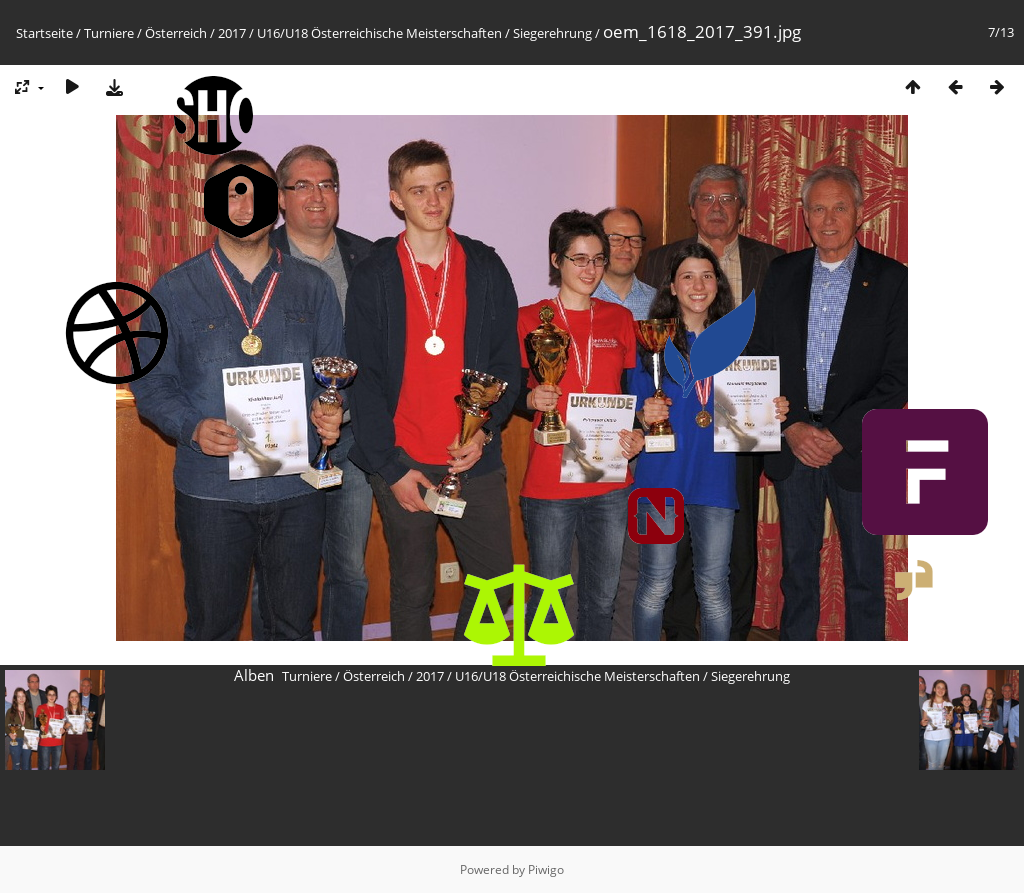  What do you see at coordinates (914, 580) in the screenshot?
I see `visit glassdoor website` at bounding box center [914, 580].